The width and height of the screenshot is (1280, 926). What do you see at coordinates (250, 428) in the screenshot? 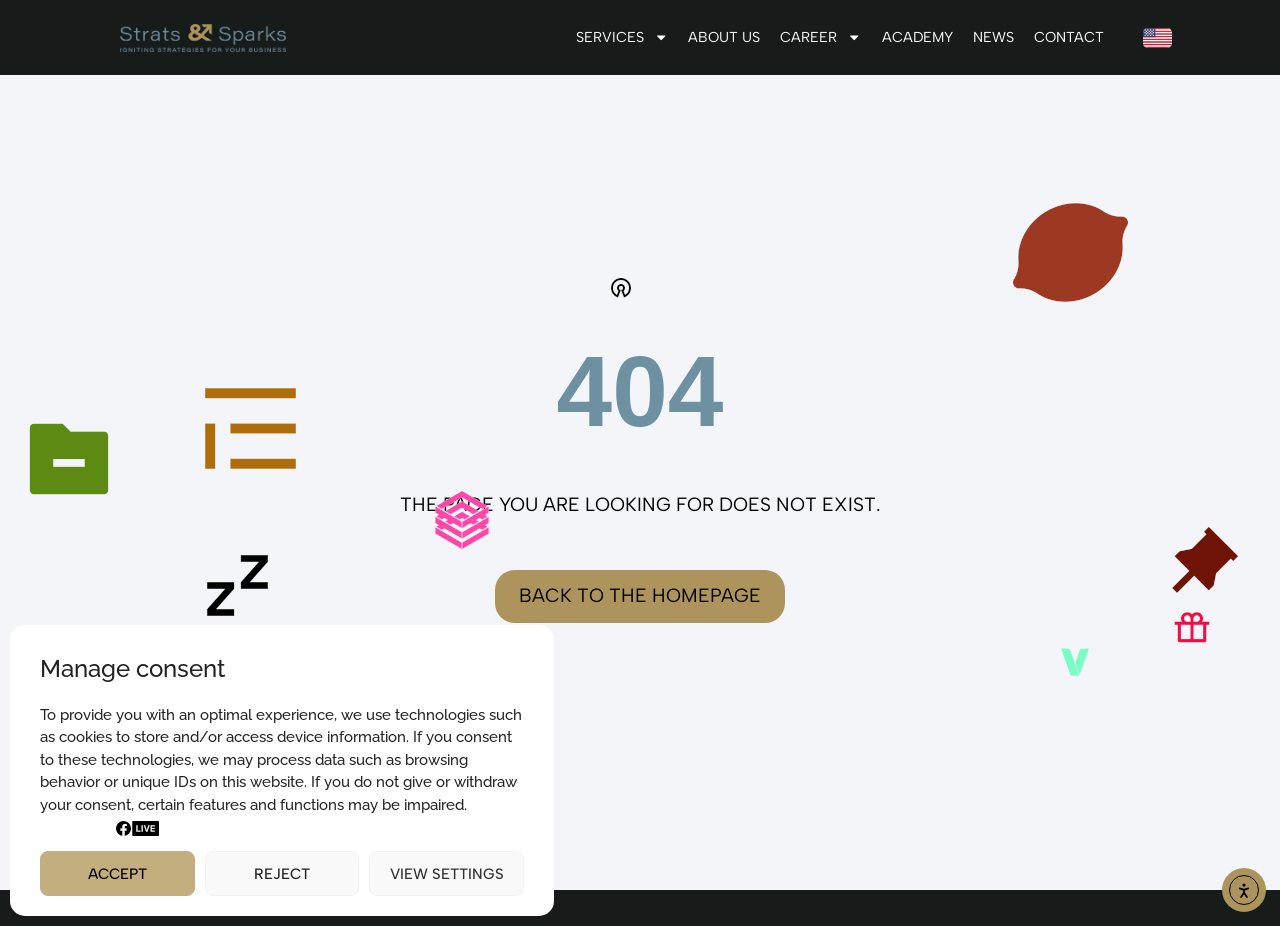
I see `insert a block quote` at bounding box center [250, 428].